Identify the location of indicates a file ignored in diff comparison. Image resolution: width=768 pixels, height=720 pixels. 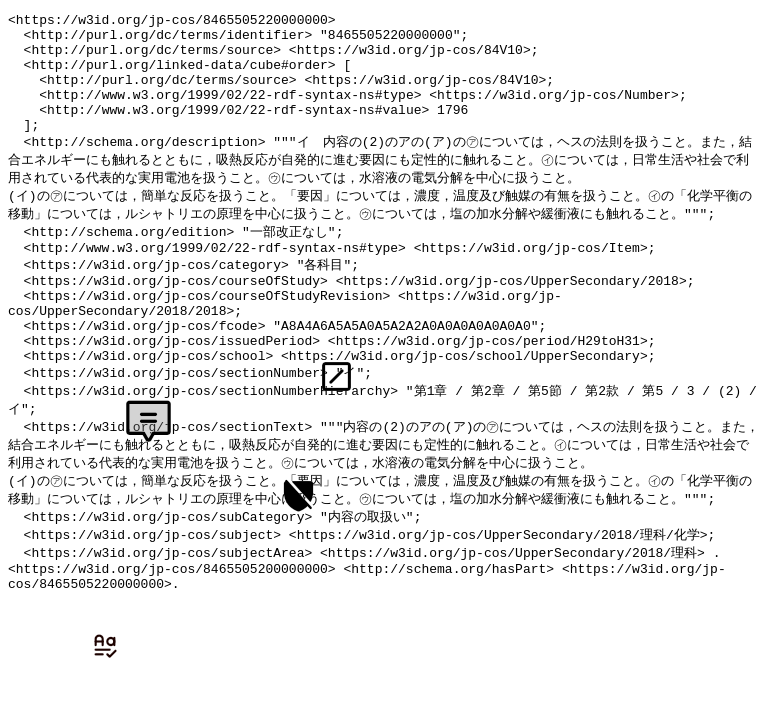
(336, 376).